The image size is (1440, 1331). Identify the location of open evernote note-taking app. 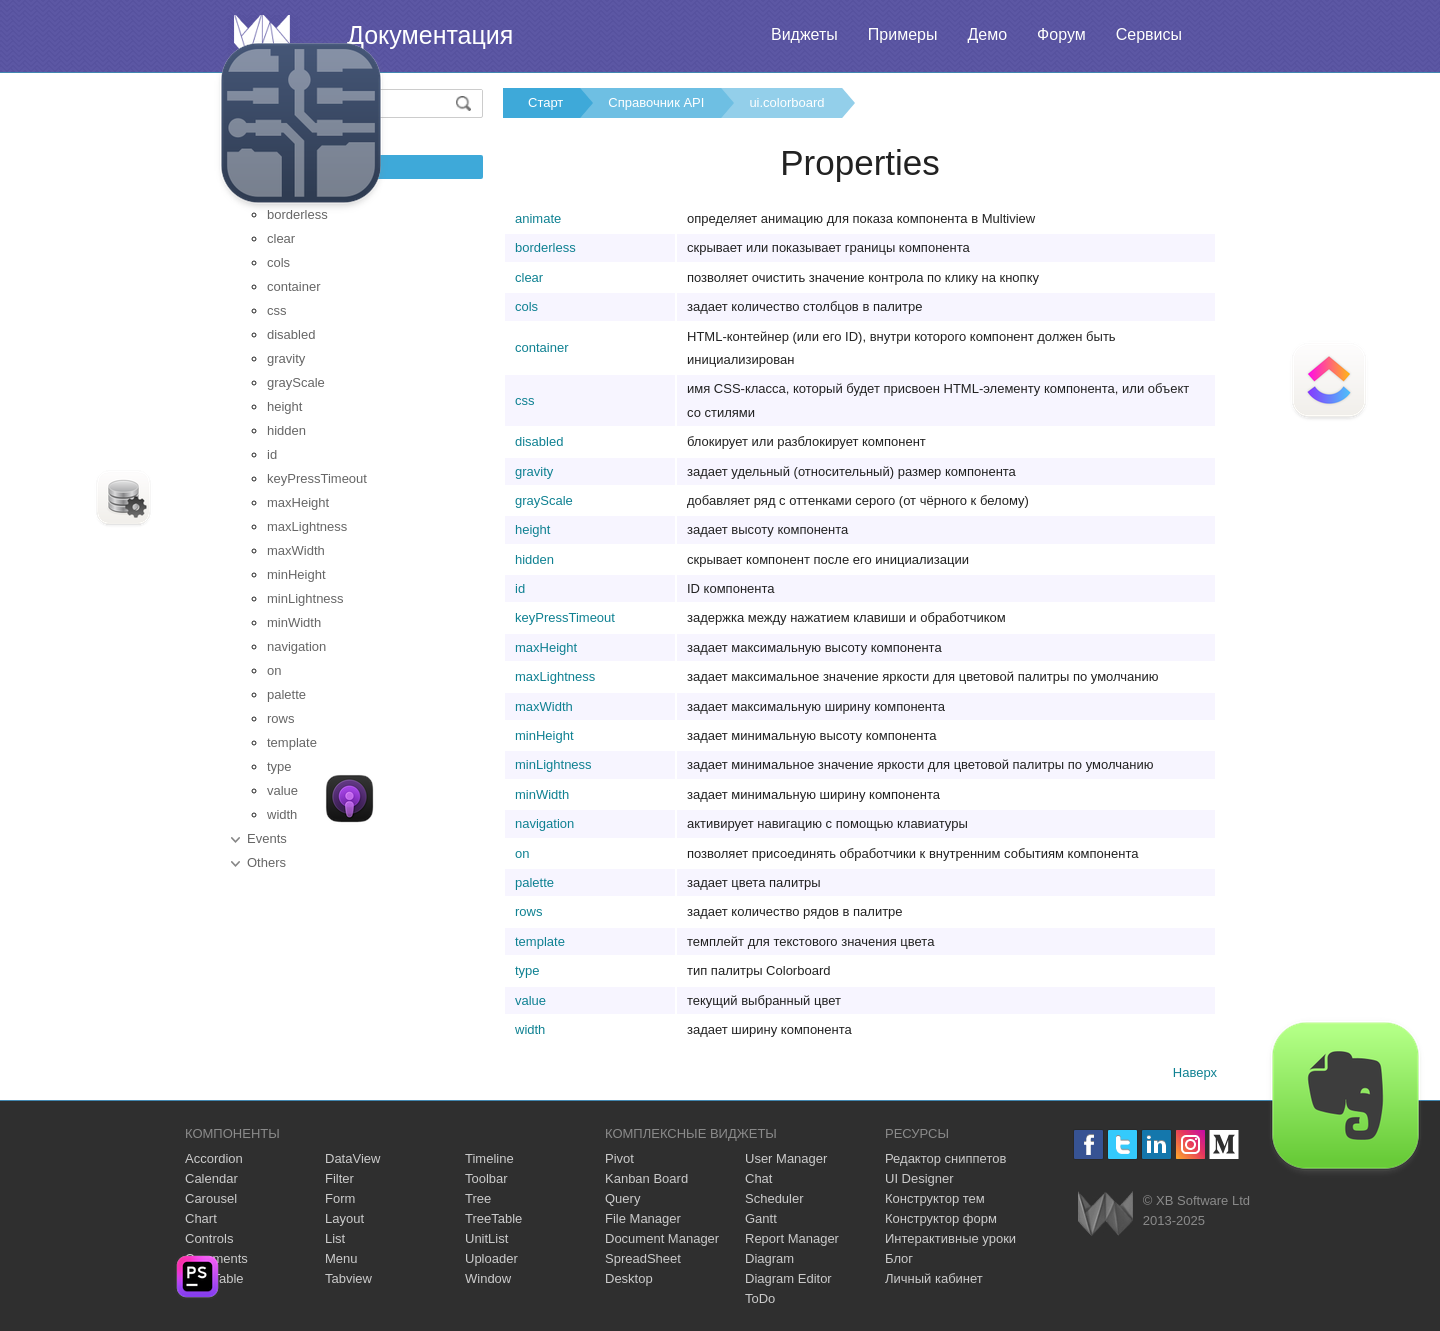
(1345, 1095).